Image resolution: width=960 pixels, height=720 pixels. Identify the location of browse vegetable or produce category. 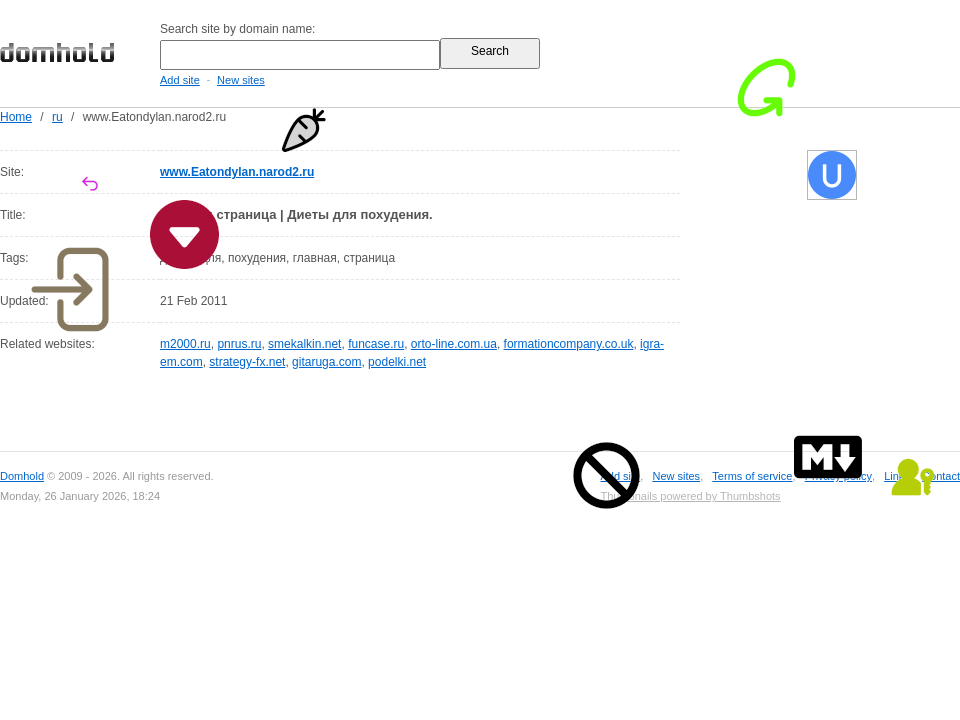
(303, 131).